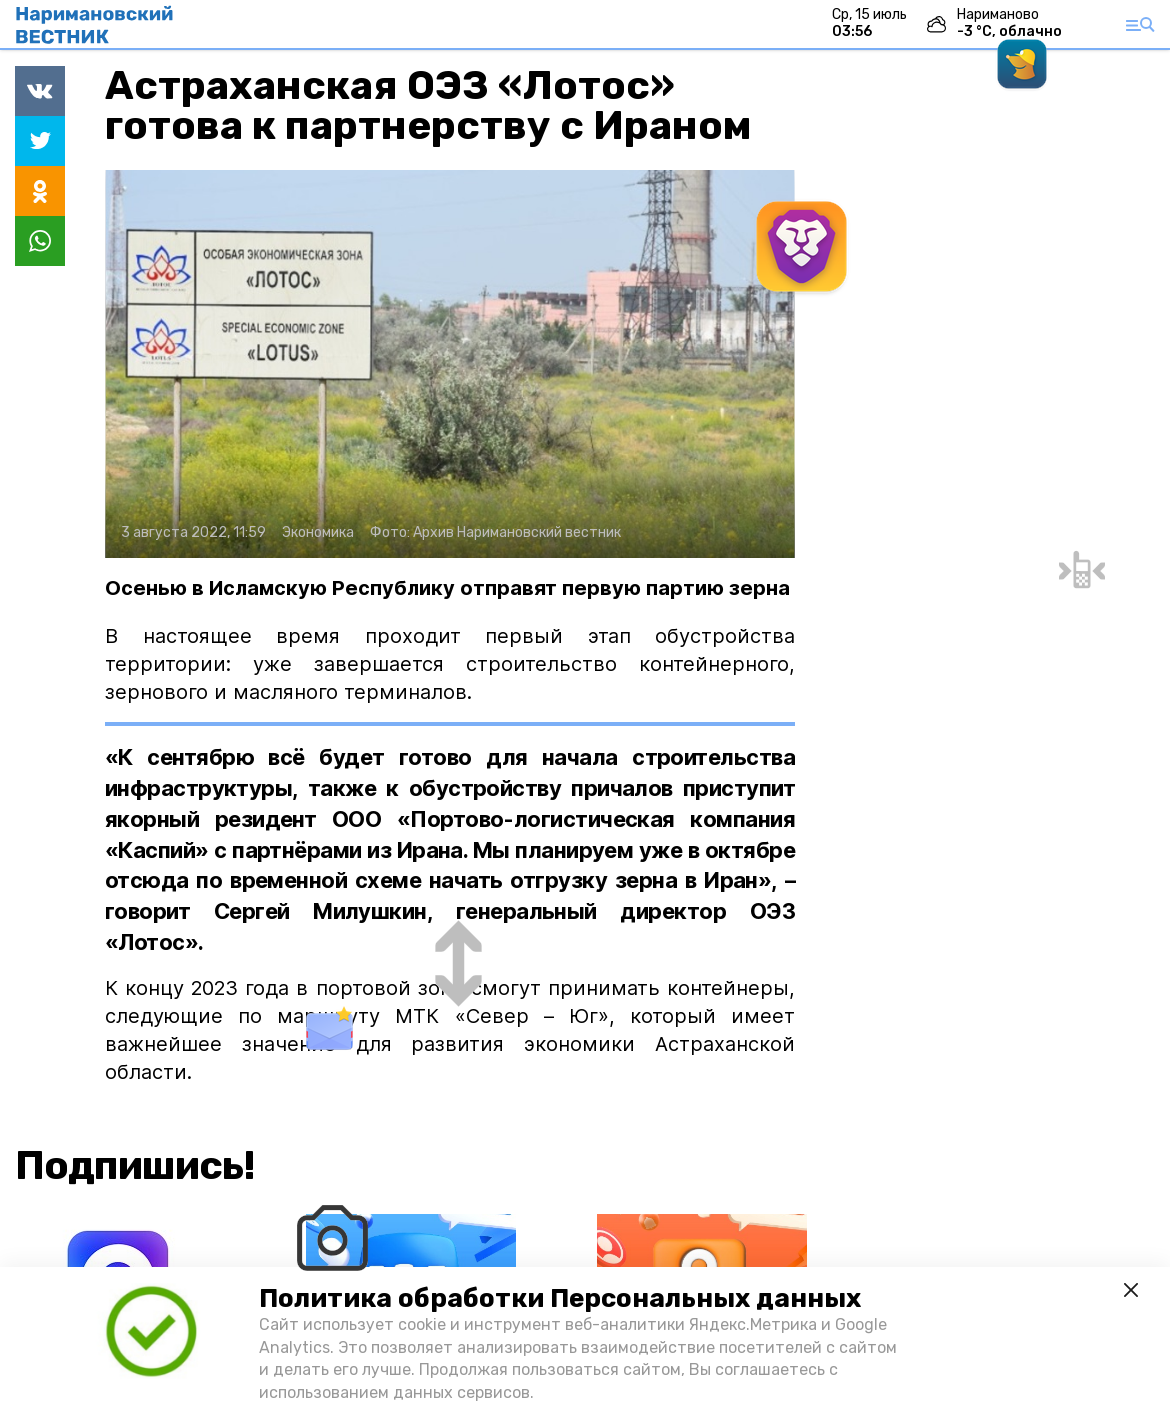 This screenshot has height=1420, width=1170. Describe the element at coordinates (1082, 571) in the screenshot. I see `indicates active cellular network connection` at that location.